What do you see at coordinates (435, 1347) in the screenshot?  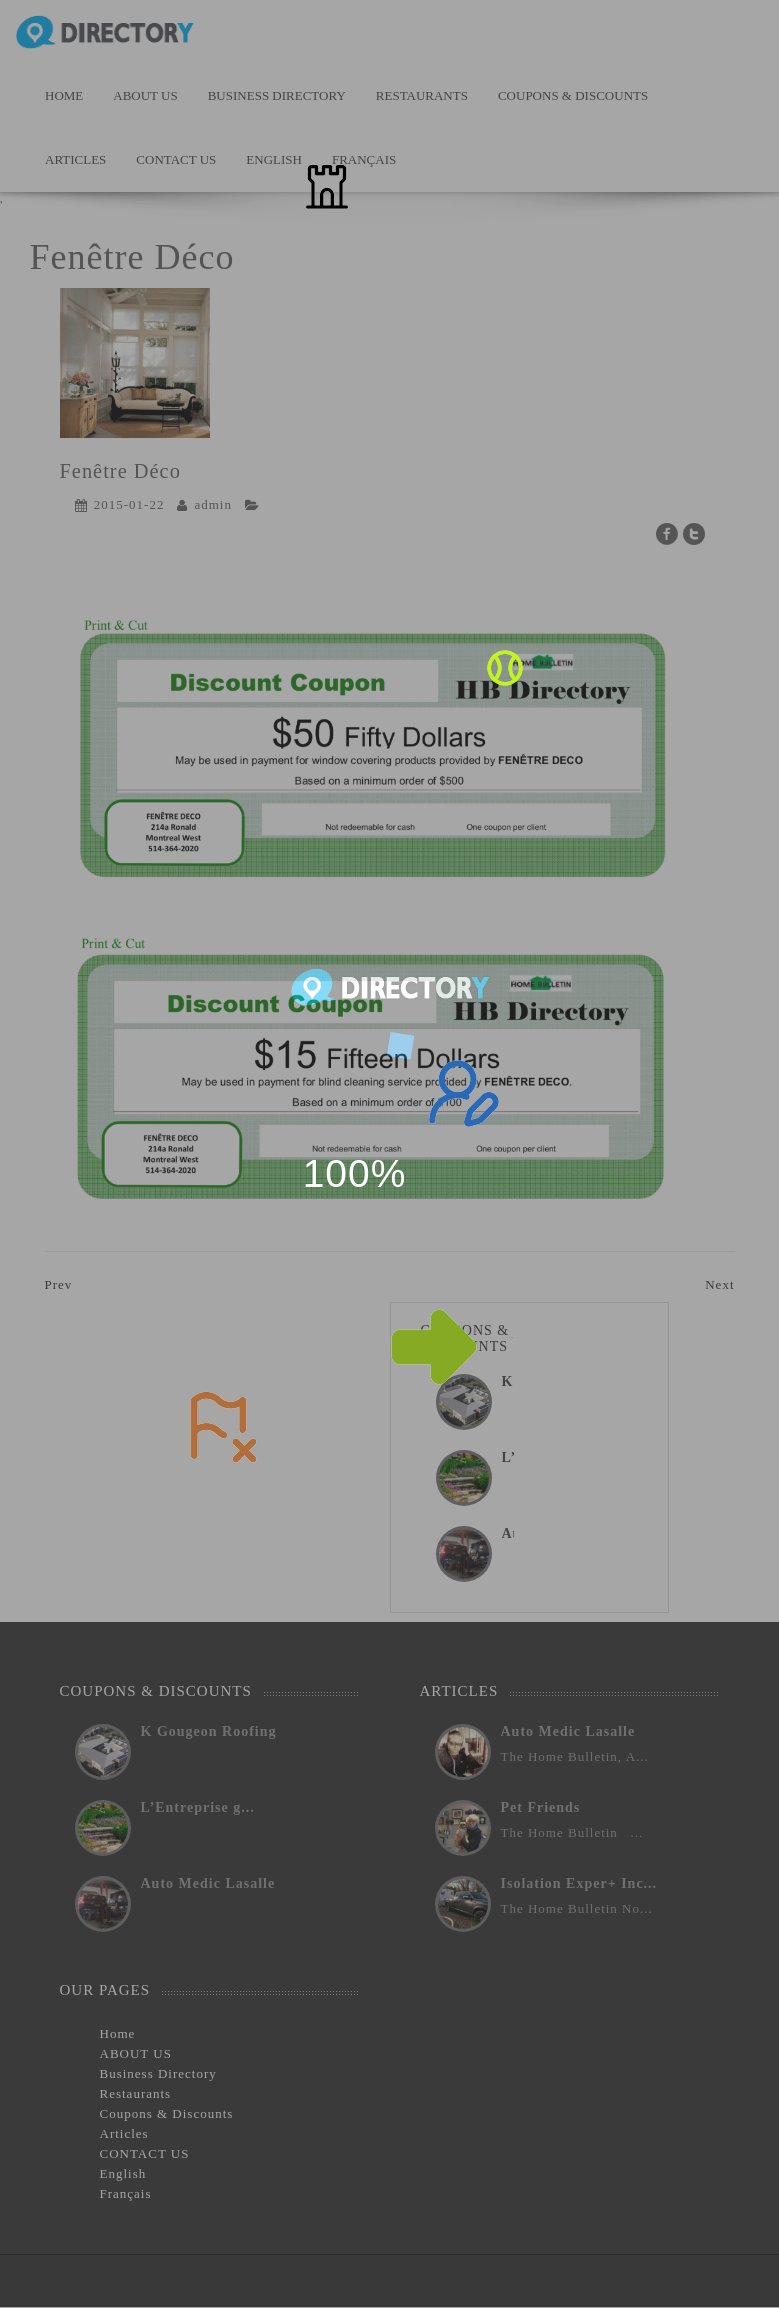 I see `navigate to the next item or page` at bounding box center [435, 1347].